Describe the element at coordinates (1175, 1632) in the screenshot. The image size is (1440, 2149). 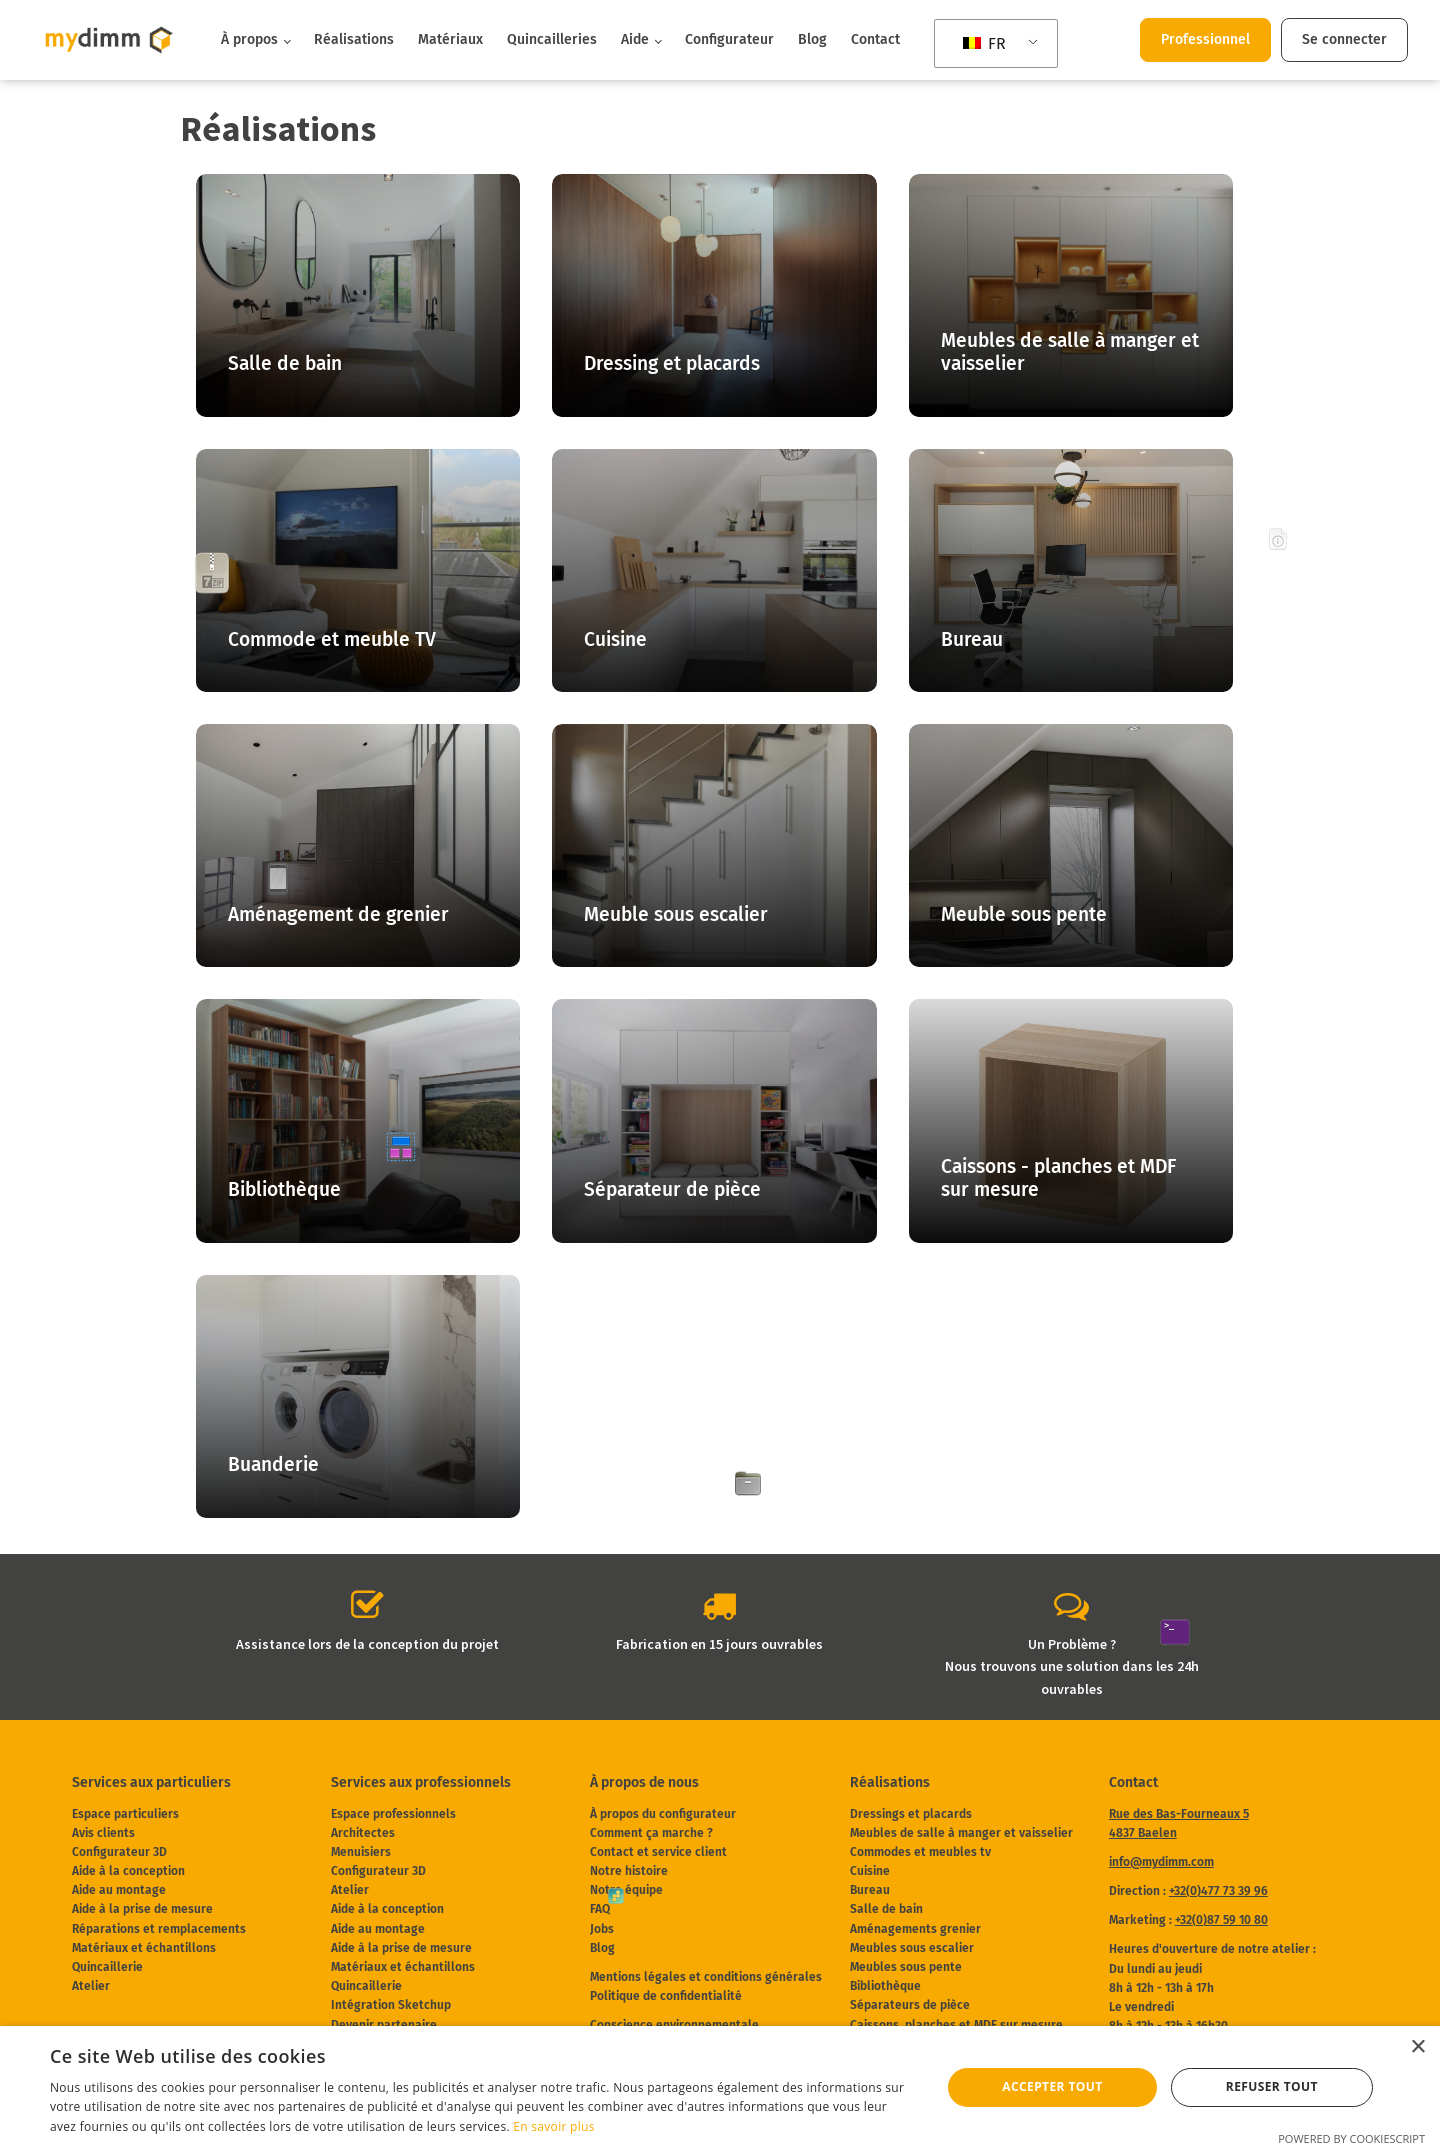
I see `open root terminal with administrator privileges` at that location.